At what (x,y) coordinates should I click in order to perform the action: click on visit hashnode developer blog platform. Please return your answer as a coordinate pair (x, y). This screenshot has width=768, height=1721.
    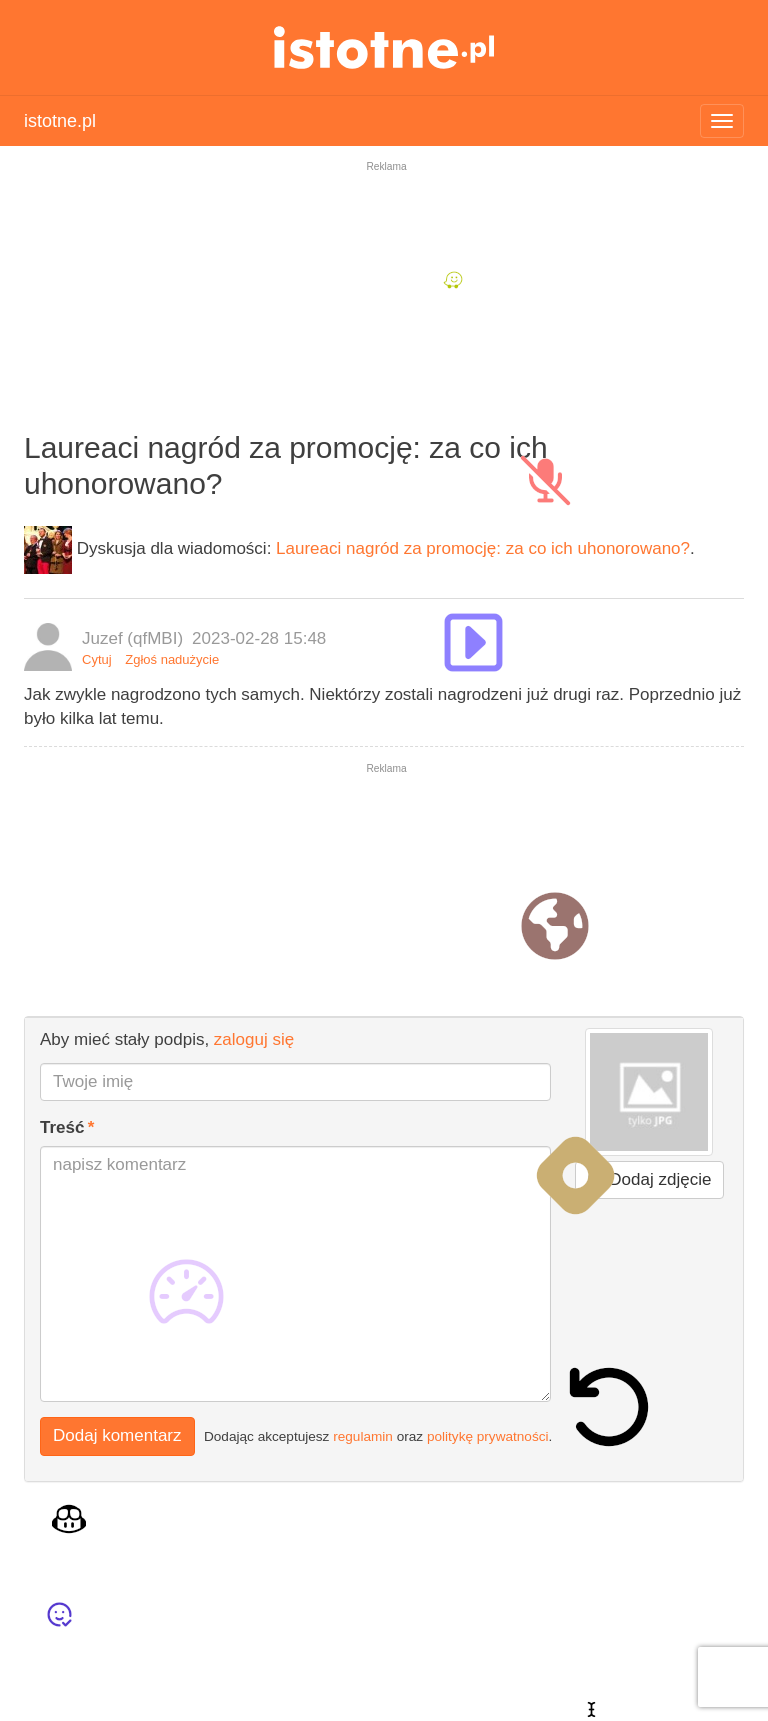
    Looking at the image, I should click on (575, 1175).